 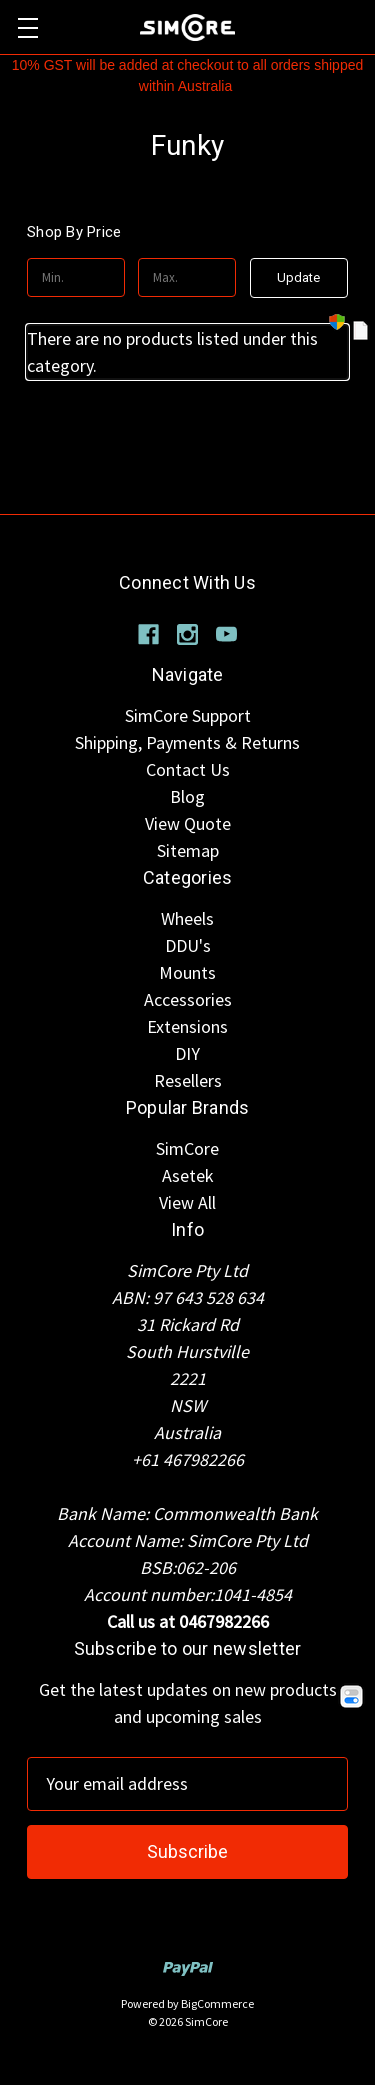 What do you see at coordinates (337, 322) in the screenshot?
I see `indicates Windows Firewall protection is active` at bounding box center [337, 322].